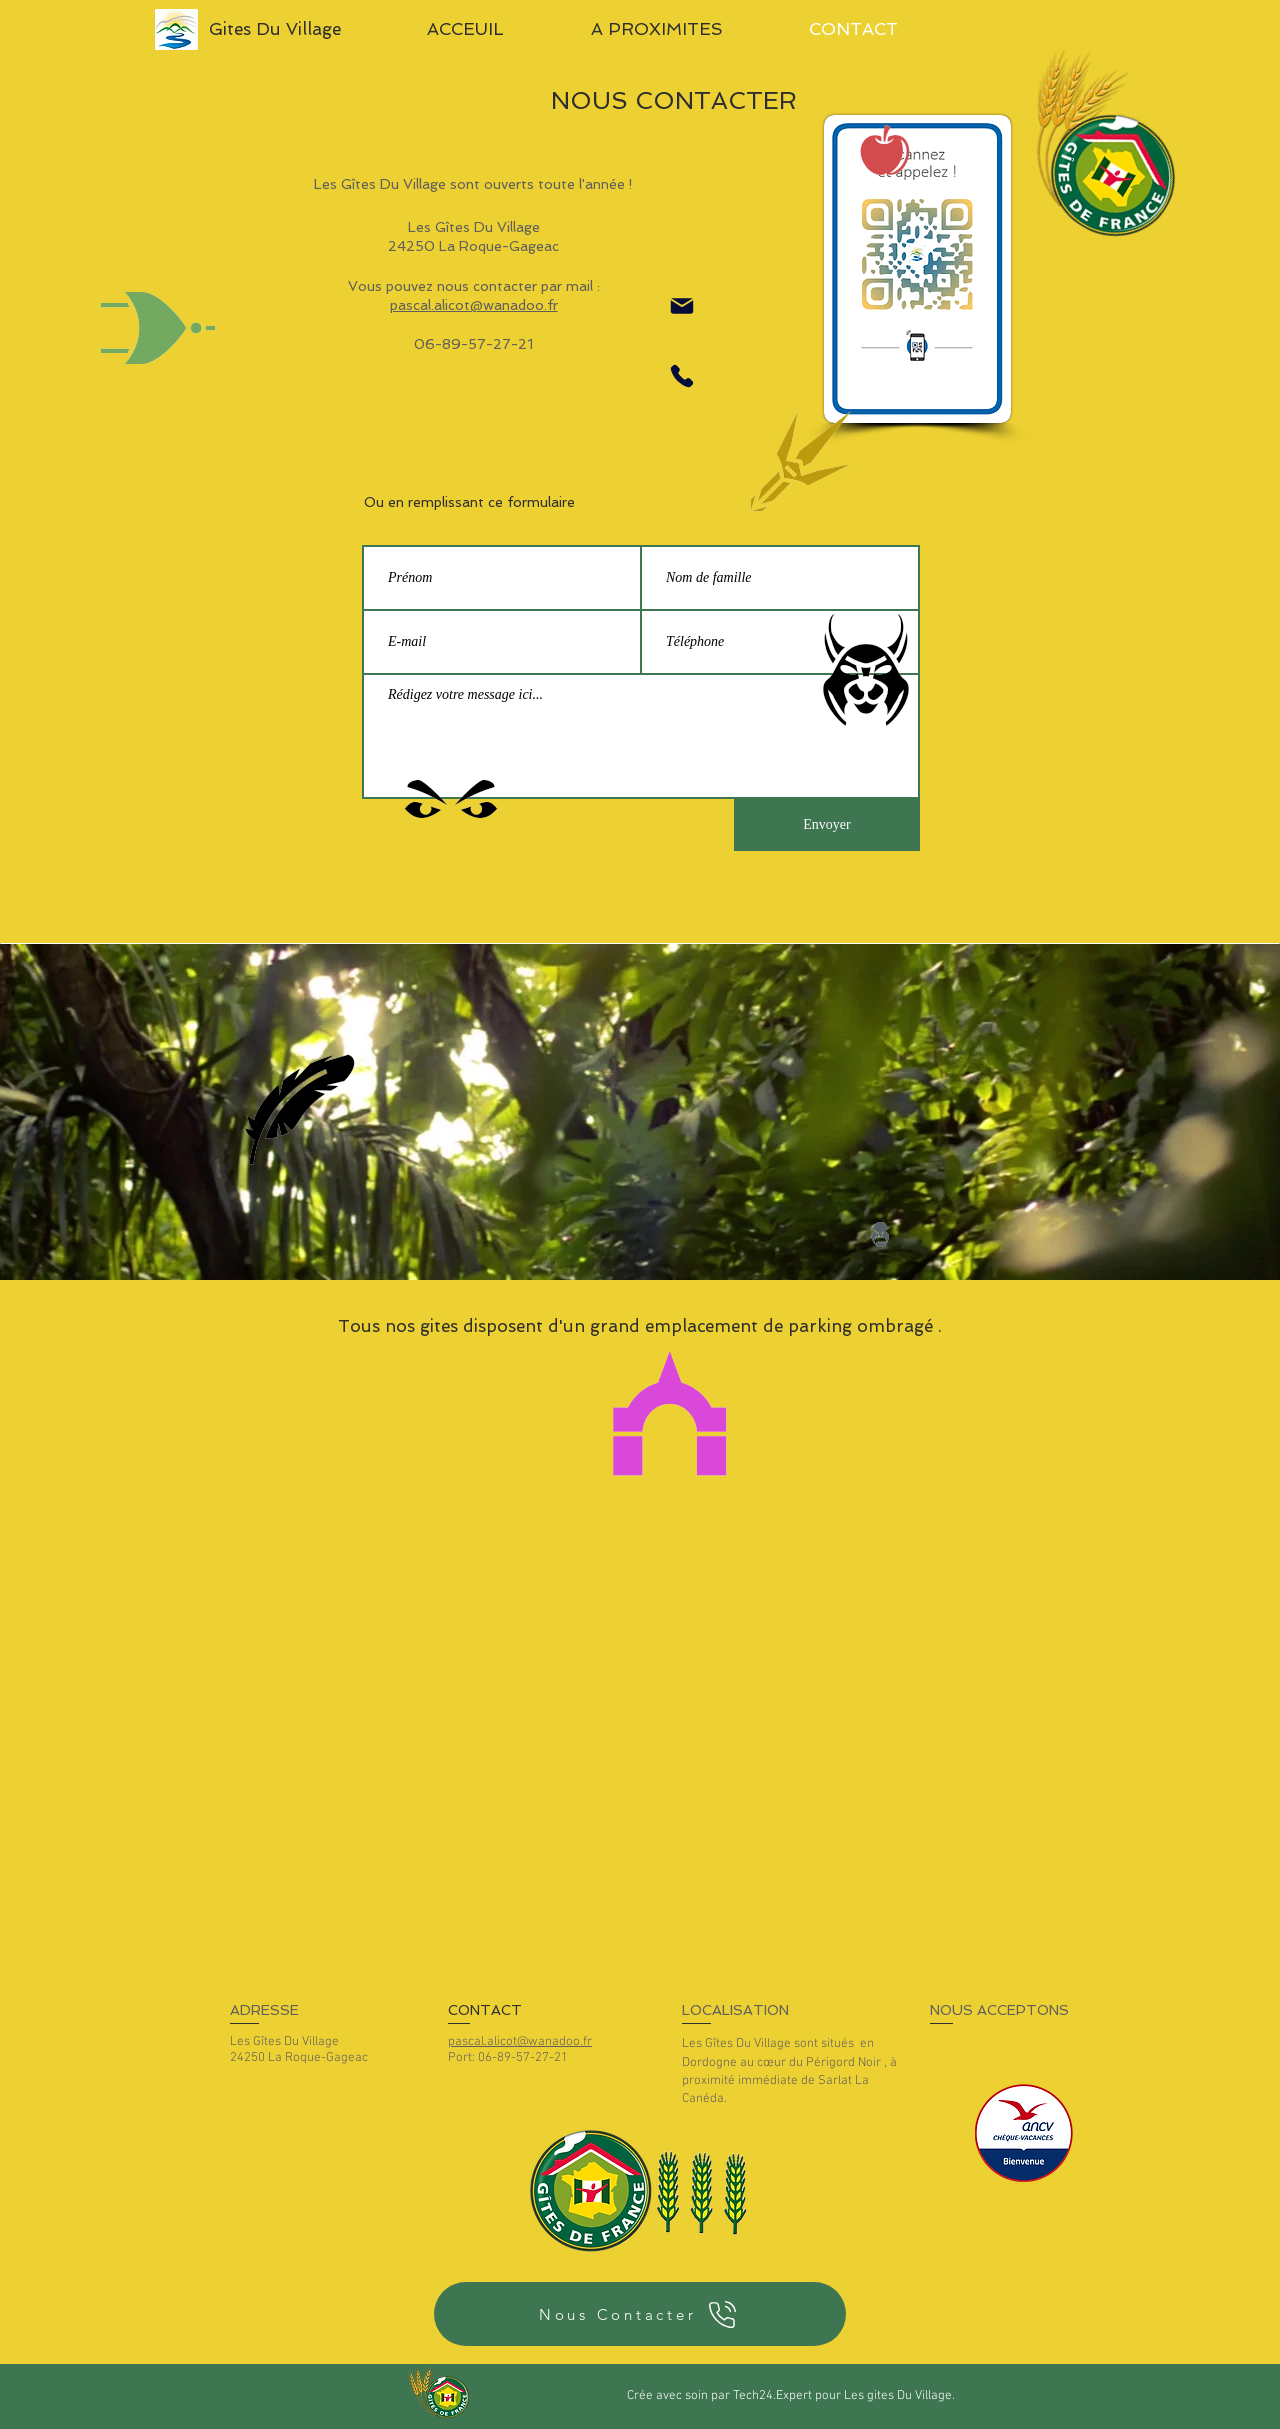 The height and width of the screenshot is (2429, 1280). I want to click on represents a NOR logic gate in circuit design, so click(158, 328).